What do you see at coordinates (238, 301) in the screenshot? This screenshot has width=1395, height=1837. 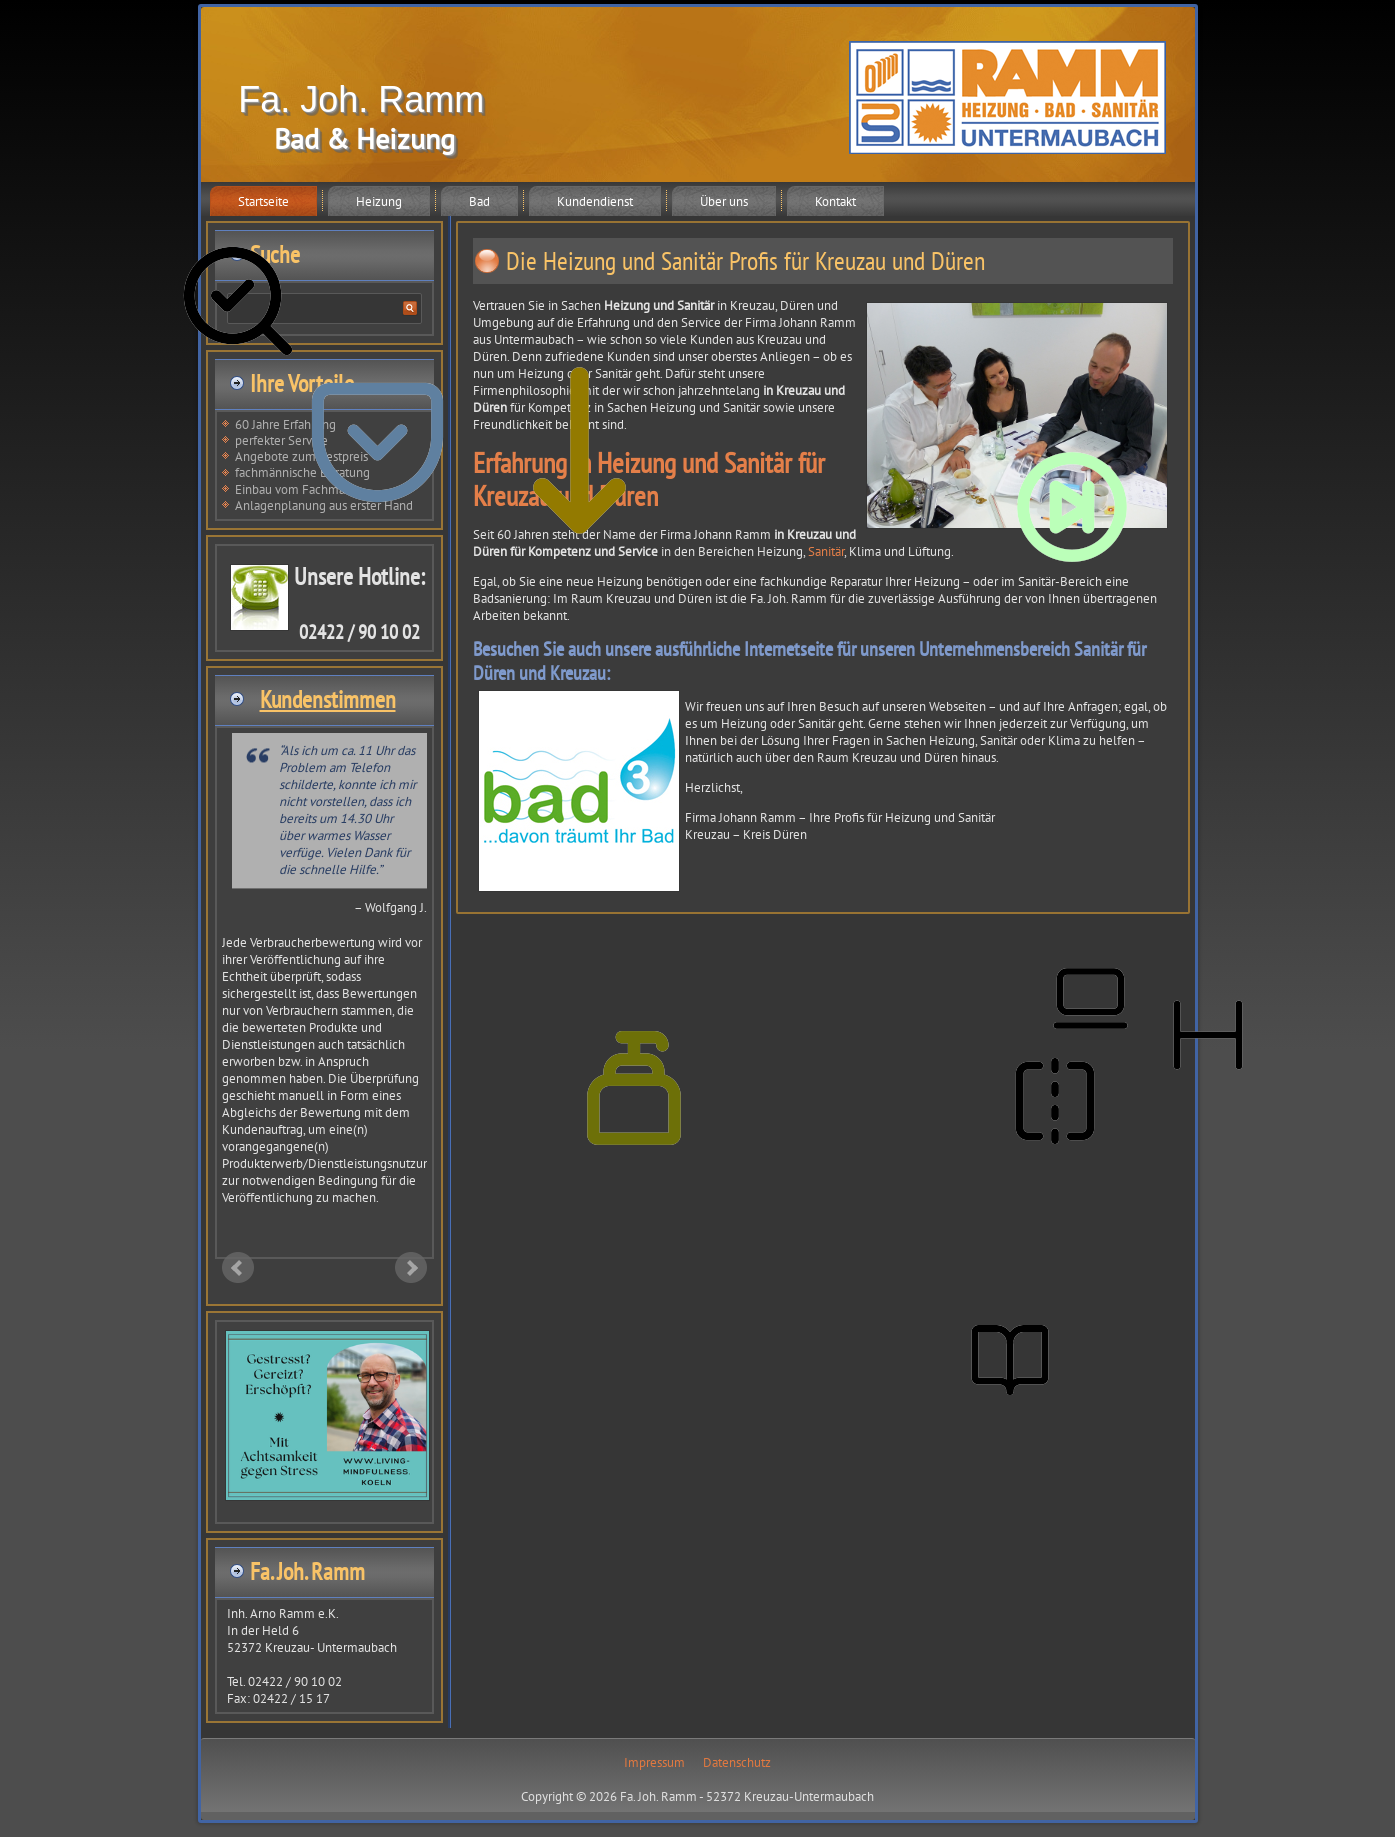 I see `search completed successfully` at bounding box center [238, 301].